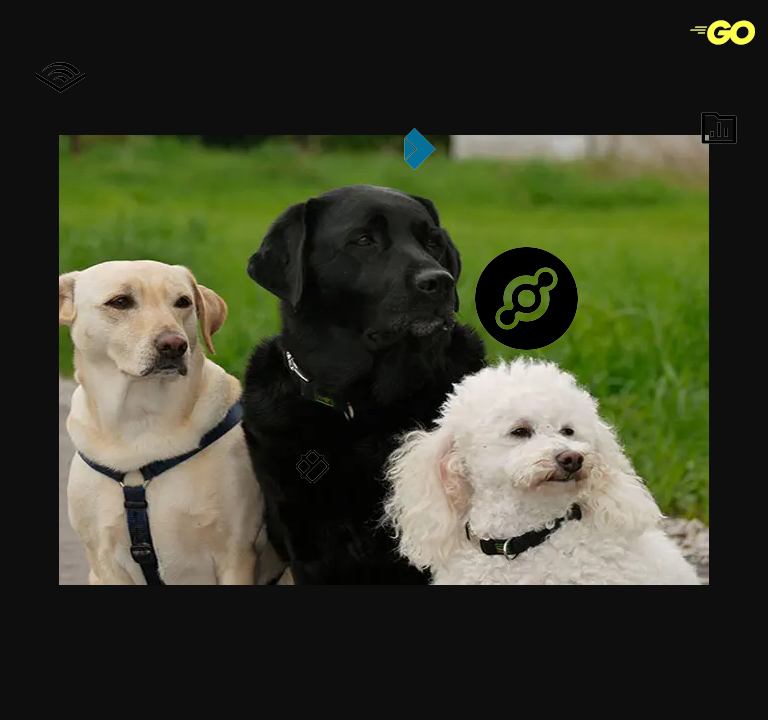 The image size is (768, 720). Describe the element at coordinates (526, 298) in the screenshot. I see `open the Helium network app` at that location.